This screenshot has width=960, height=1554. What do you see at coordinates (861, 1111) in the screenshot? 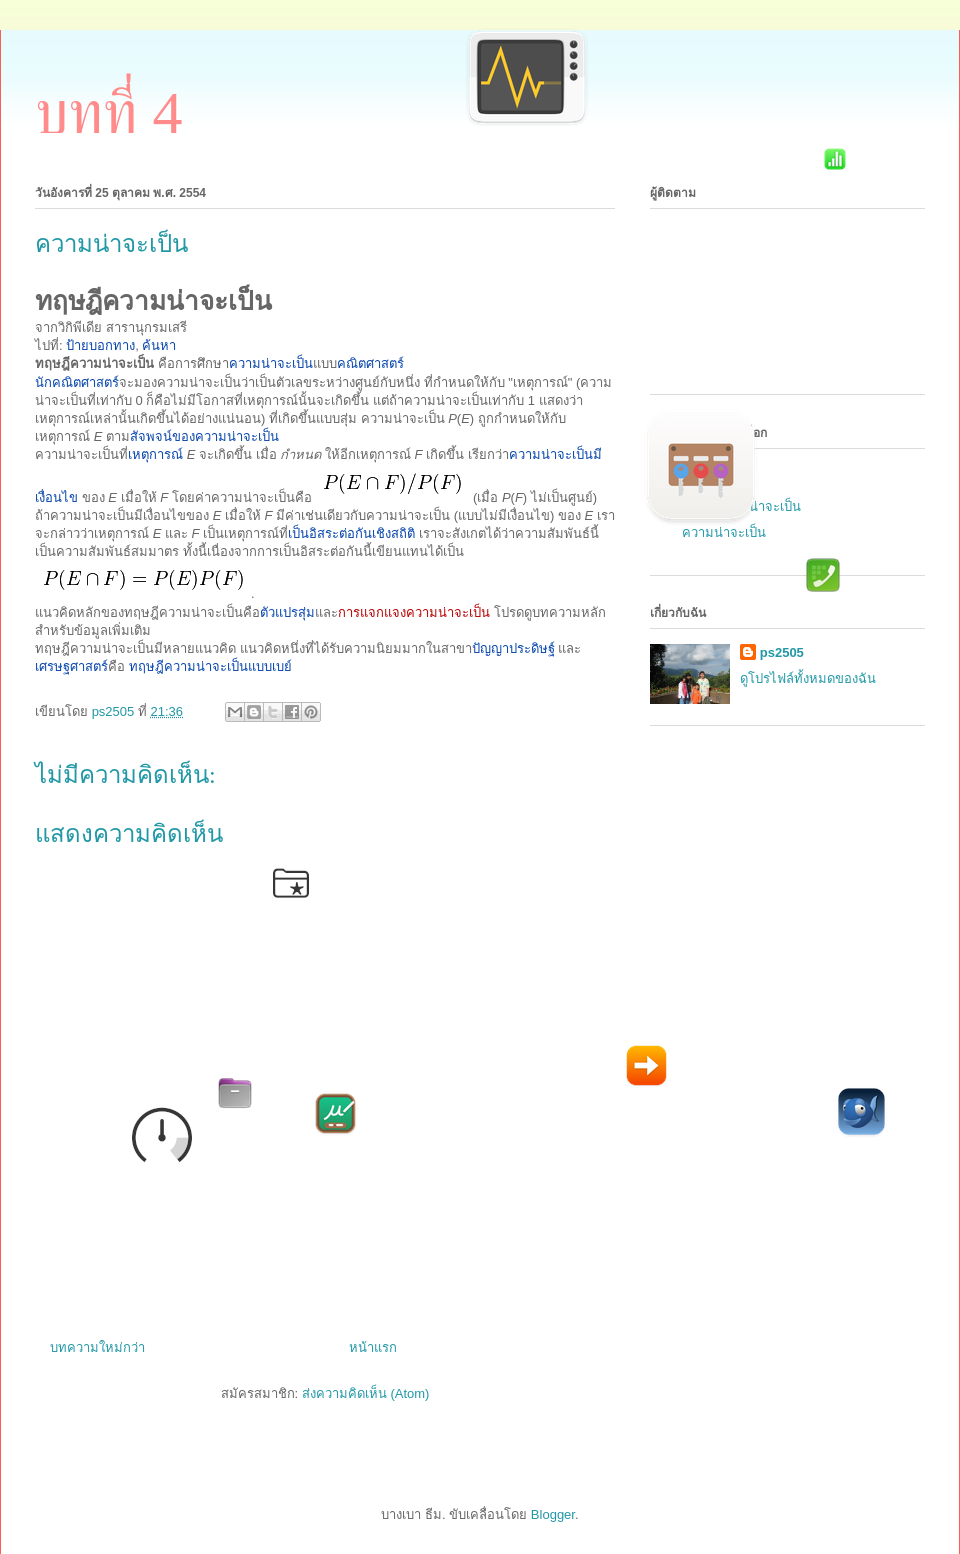
I see `open bluefish text editor` at bounding box center [861, 1111].